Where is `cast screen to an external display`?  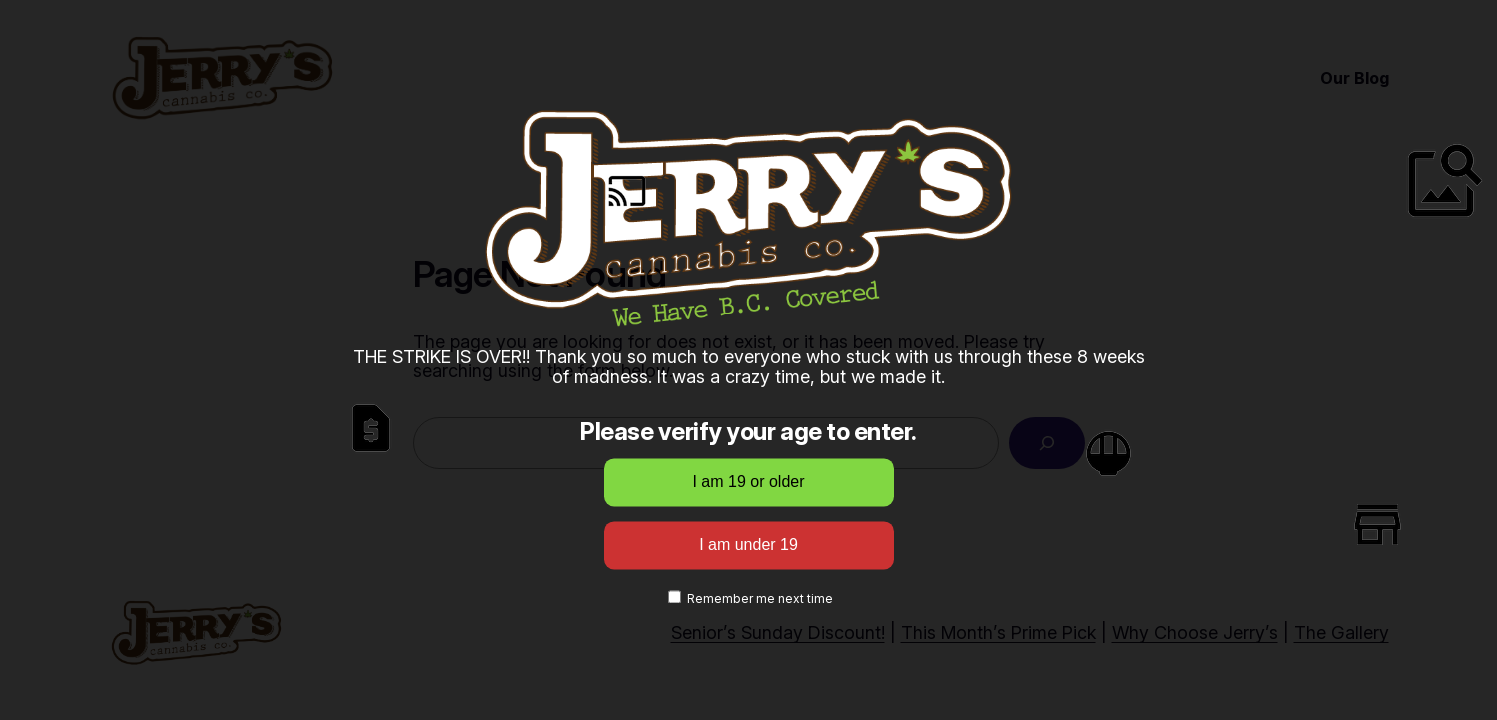 cast screen to an external display is located at coordinates (627, 191).